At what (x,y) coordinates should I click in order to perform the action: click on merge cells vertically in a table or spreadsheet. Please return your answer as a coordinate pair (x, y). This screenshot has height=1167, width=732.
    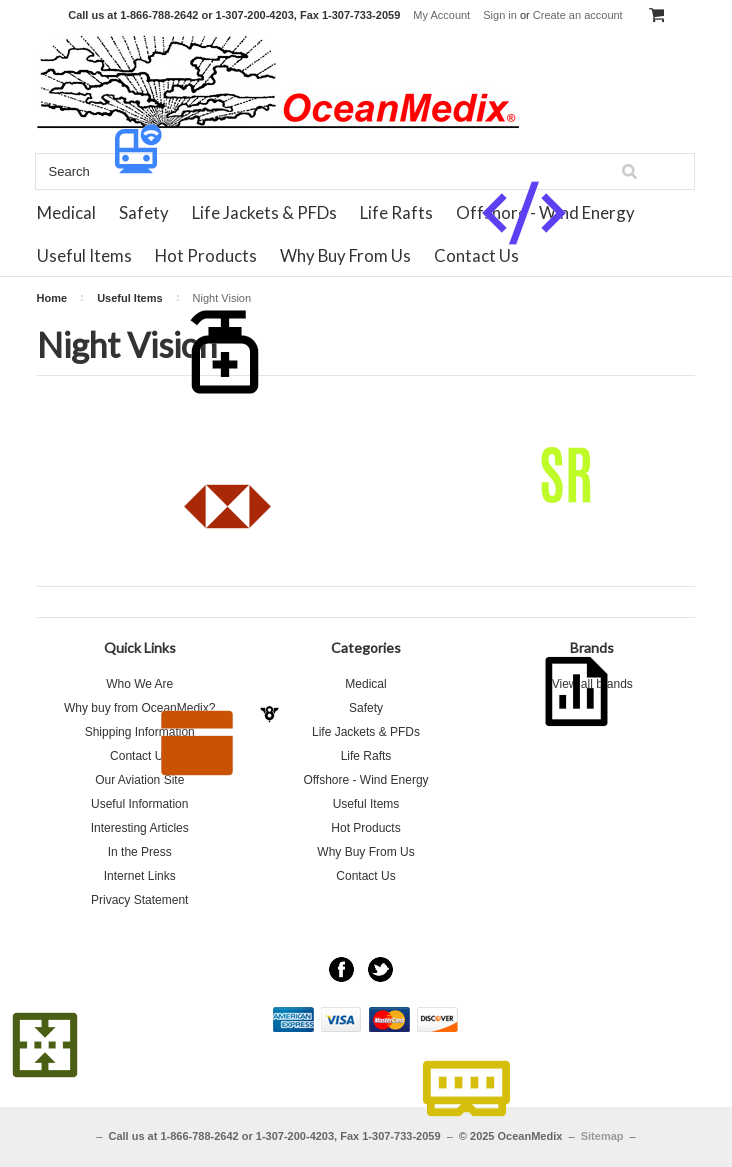
    Looking at the image, I should click on (45, 1045).